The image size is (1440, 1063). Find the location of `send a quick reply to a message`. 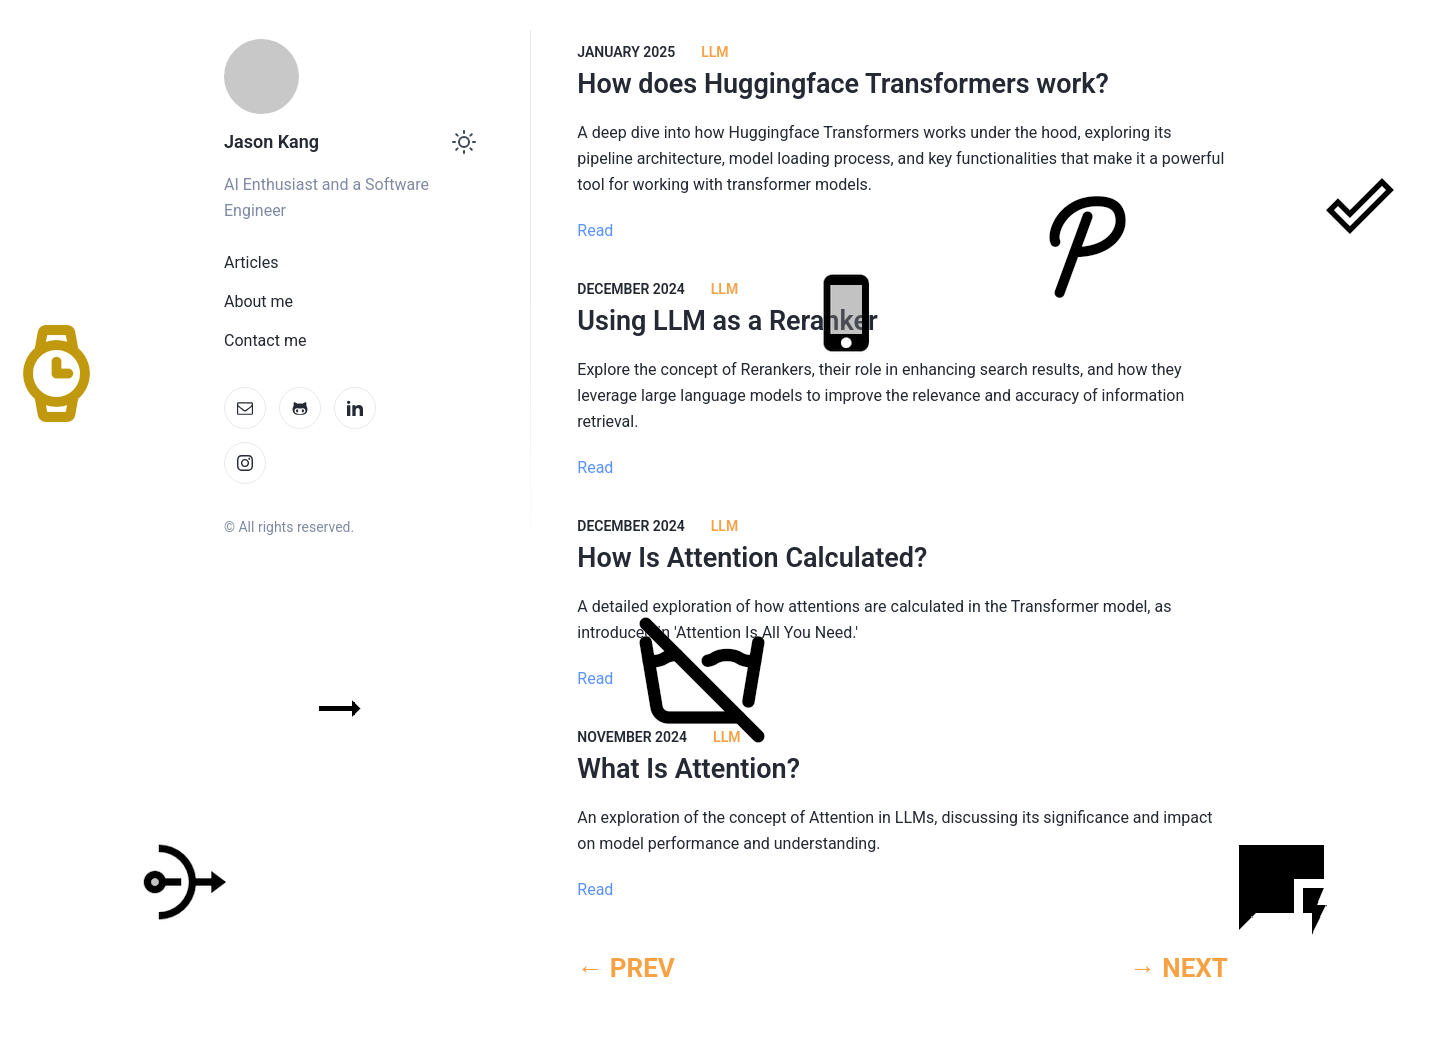

send a quick reply to a message is located at coordinates (1281, 887).